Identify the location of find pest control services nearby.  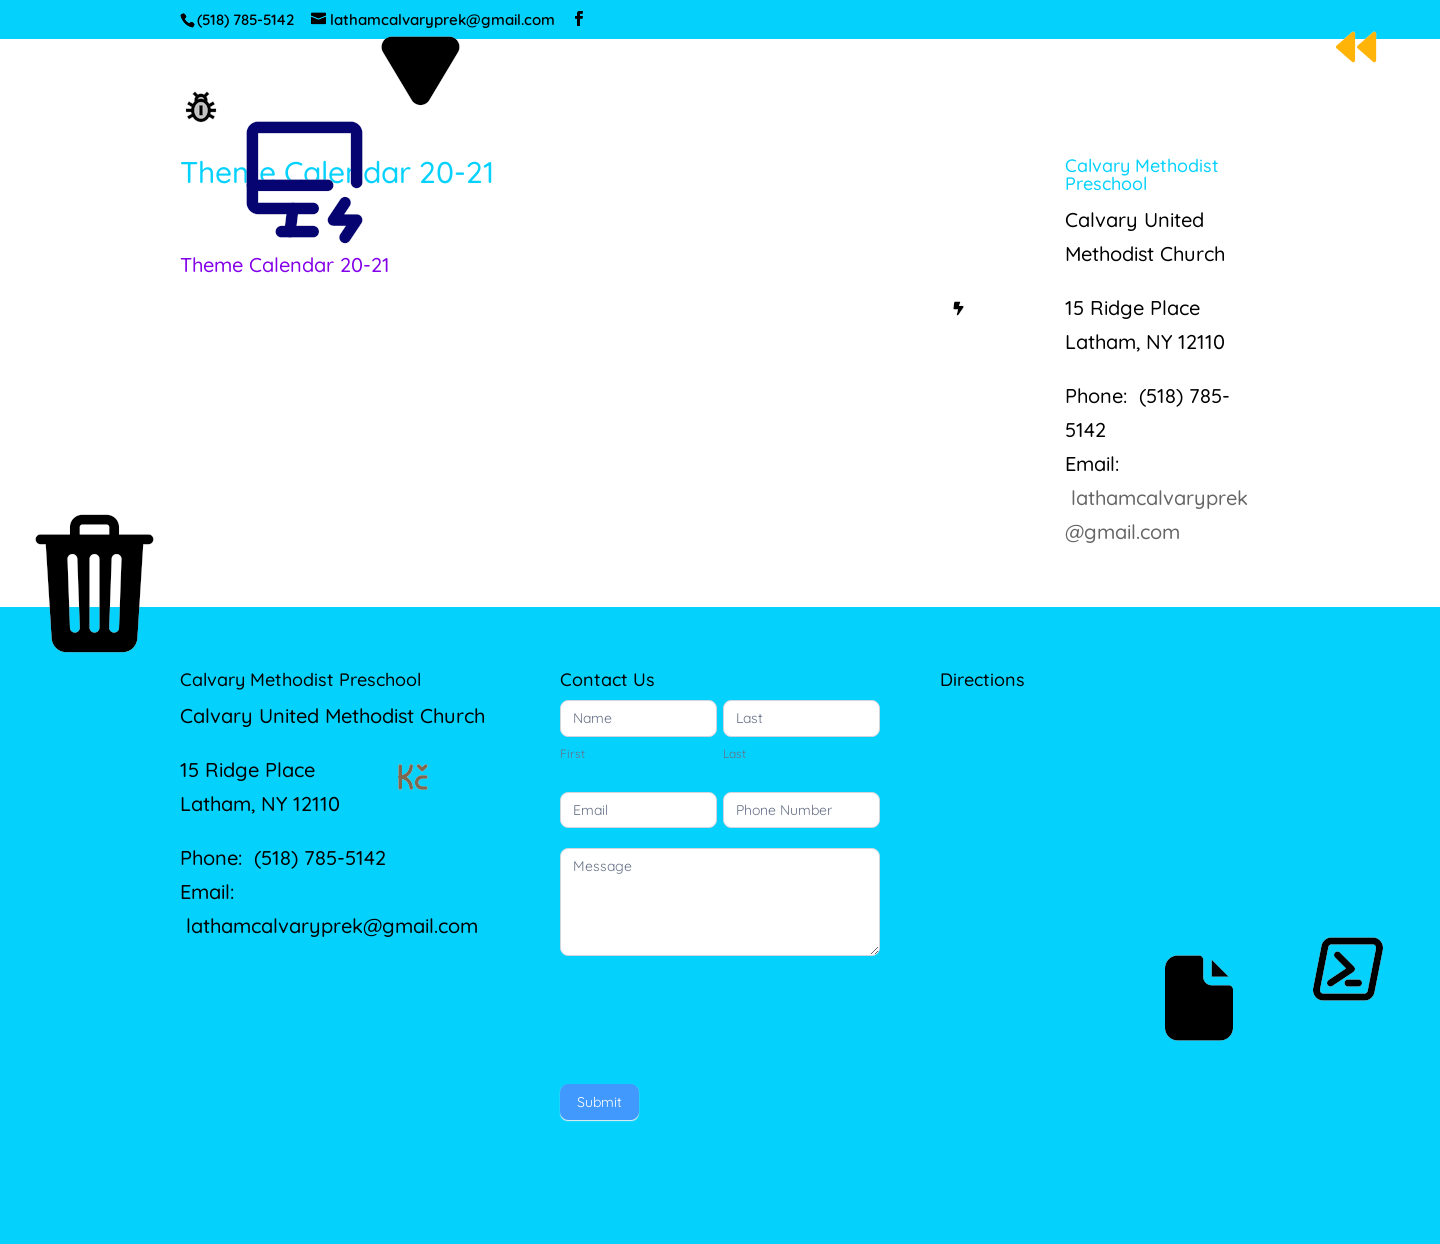
(201, 107).